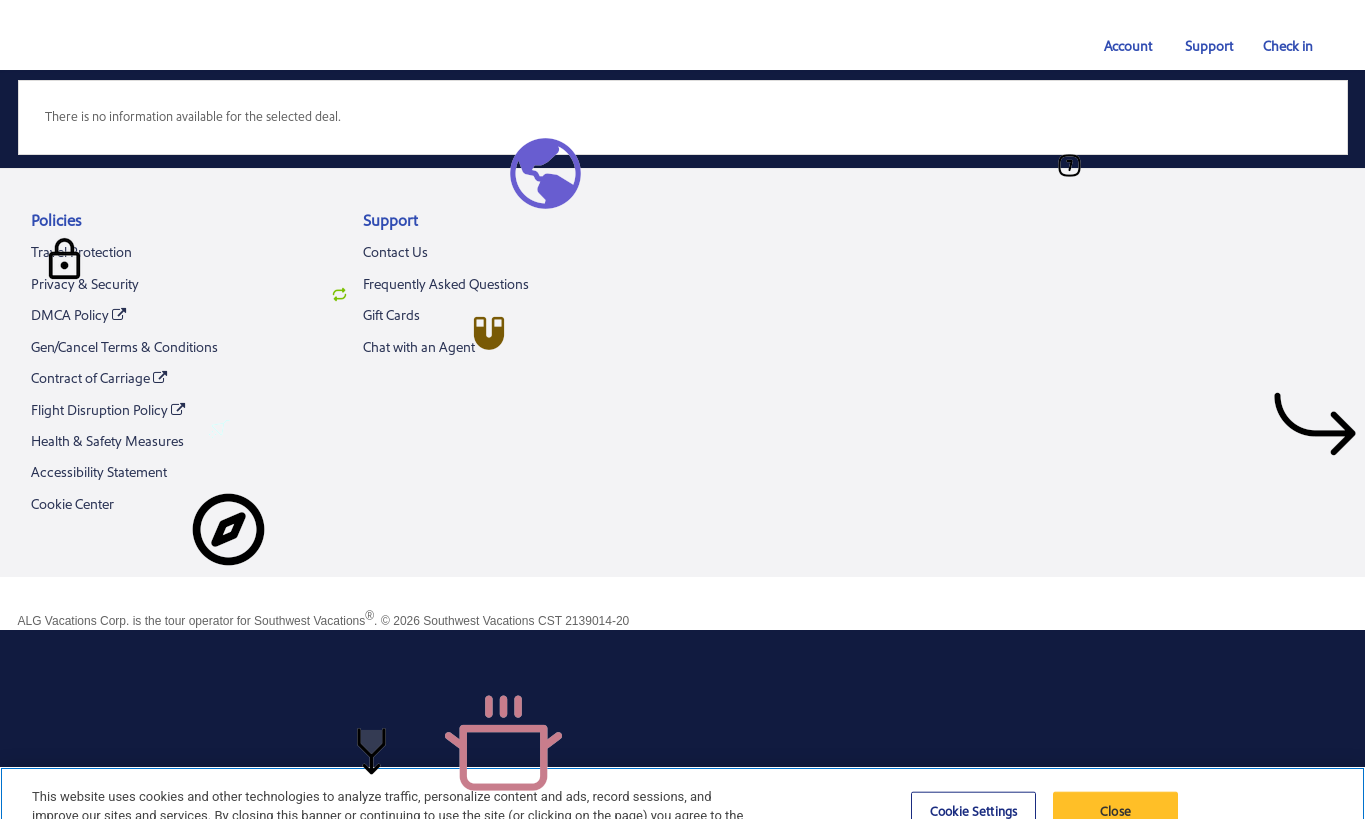  I want to click on lock or secure this item, so click(64, 259).